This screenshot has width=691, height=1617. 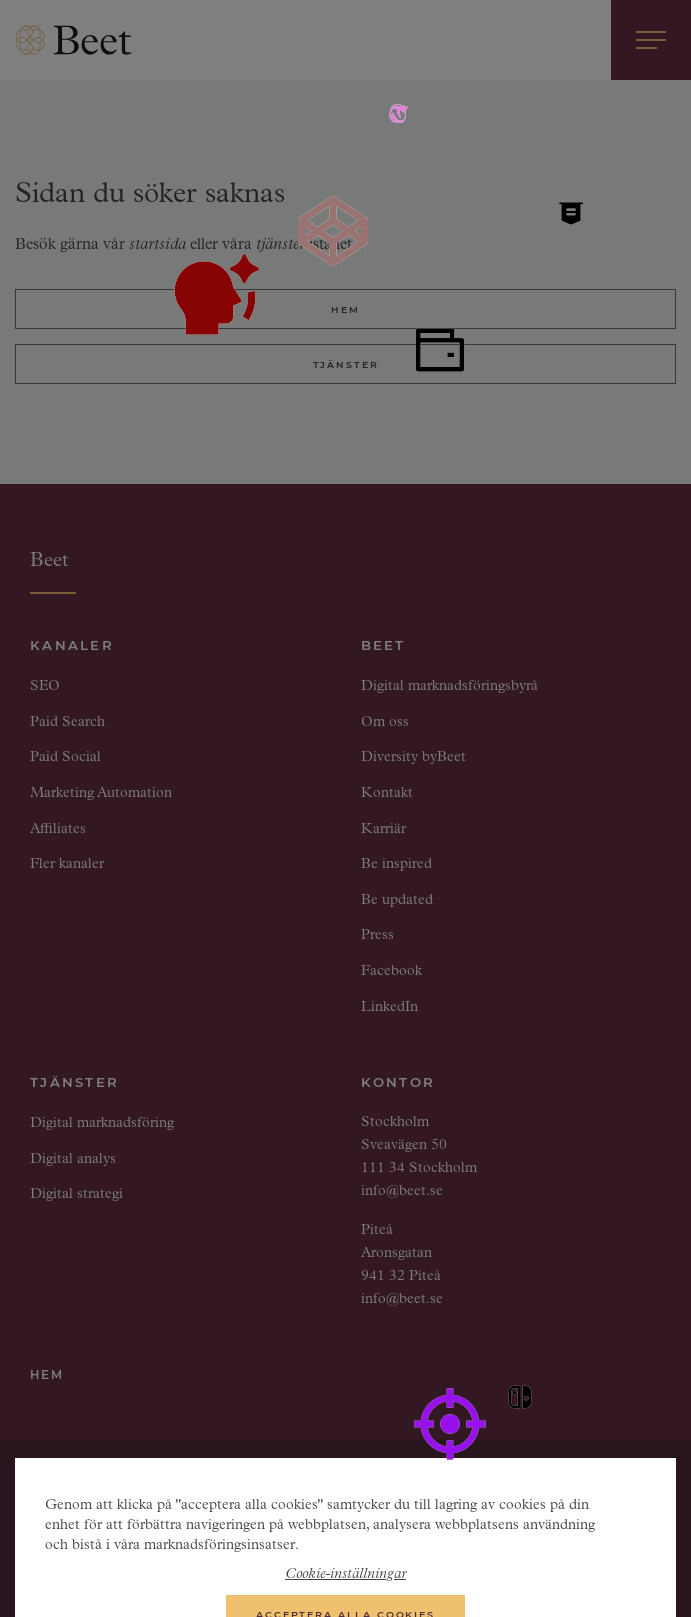 I want to click on honor badge or achievement indicator, so click(x=571, y=213).